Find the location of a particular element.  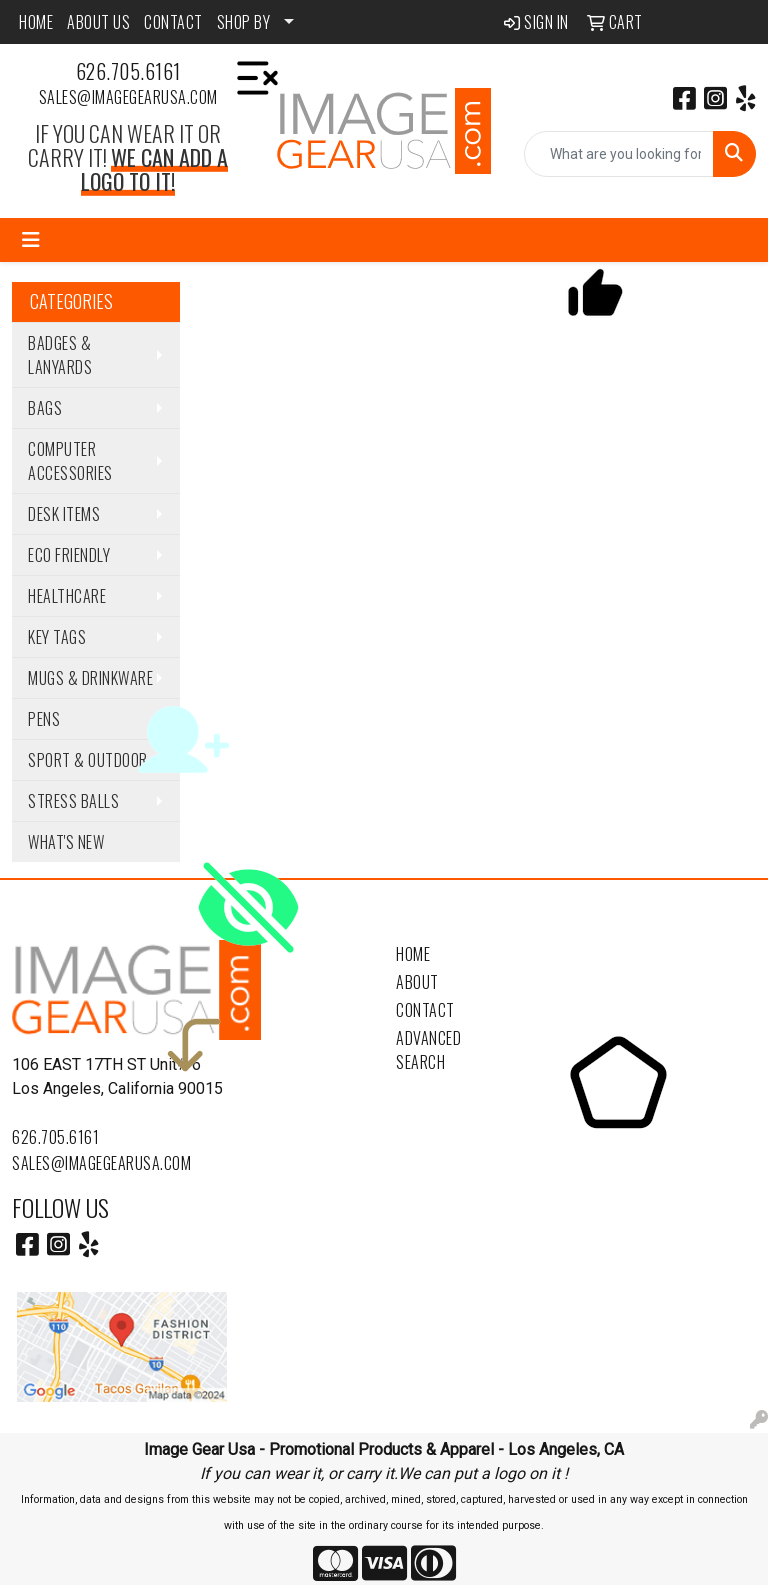

hide password or sensitive content is located at coordinates (248, 907).